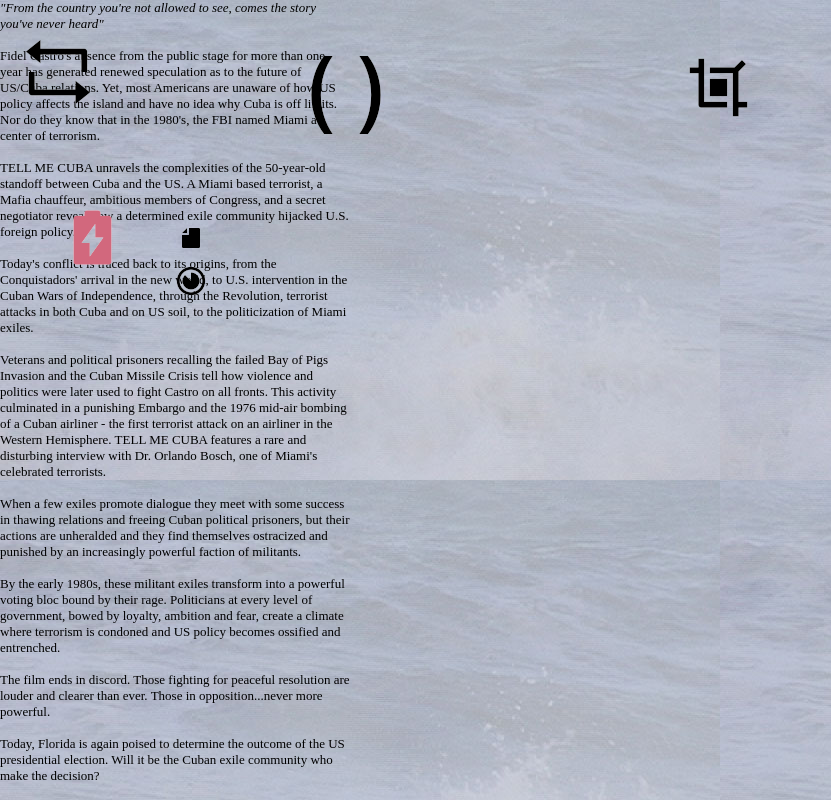 The width and height of the screenshot is (831, 800). What do you see at coordinates (191, 281) in the screenshot?
I see `indicates task progress at approximately 70% complete` at bounding box center [191, 281].